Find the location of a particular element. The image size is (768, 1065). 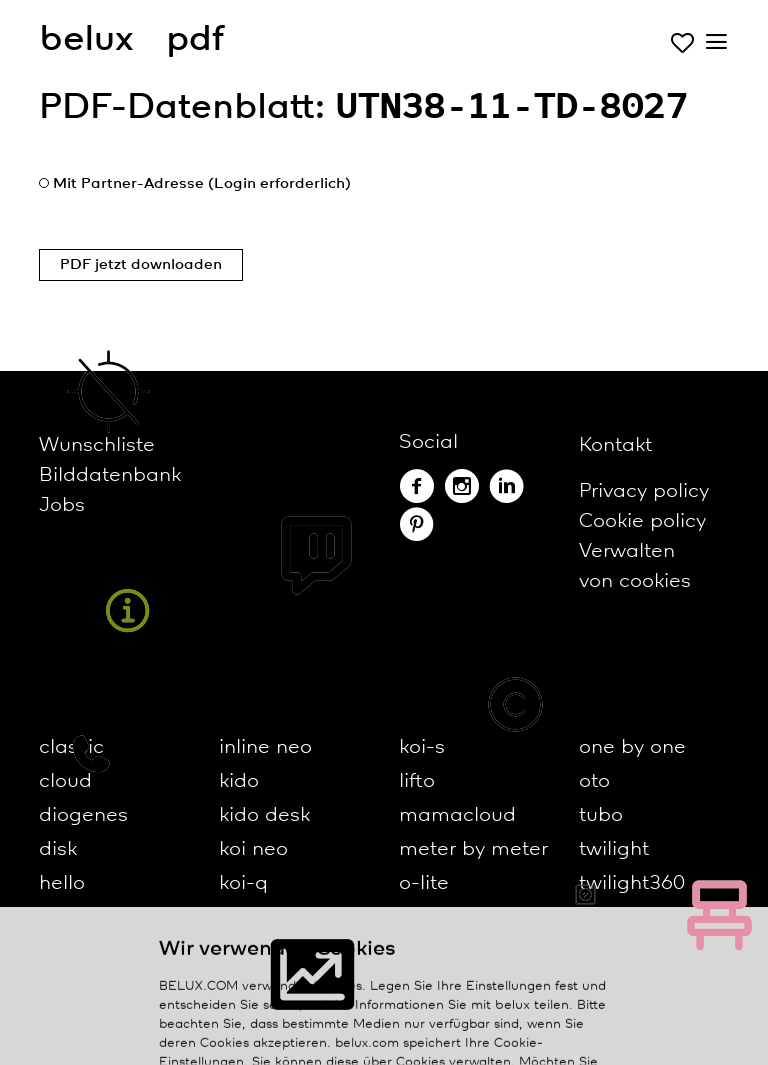

indicates copyrighted content is located at coordinates (515, 704).